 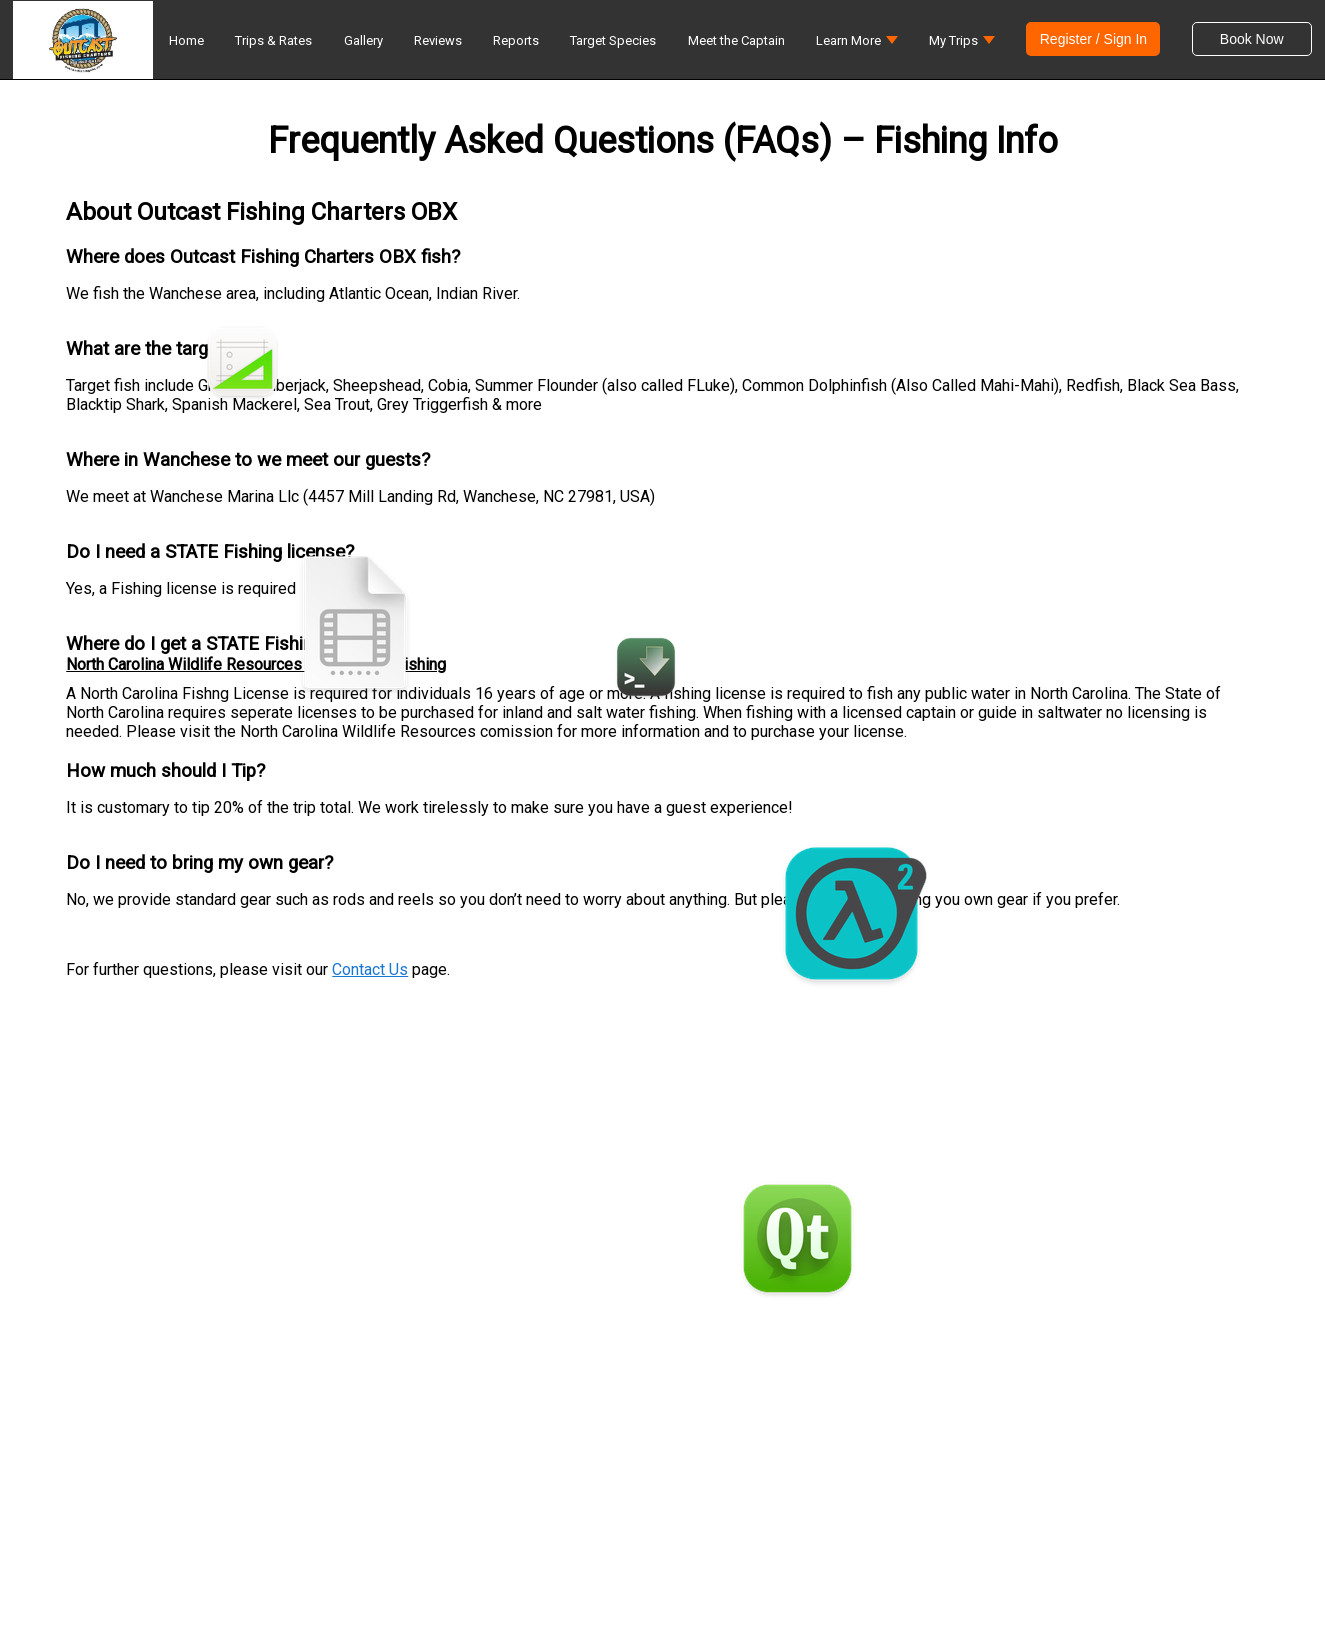 What do you see at coordinates (797, 1238) in the screenshot?
I see `open qt linguist translation tool` at bounding box center [797, 1238].